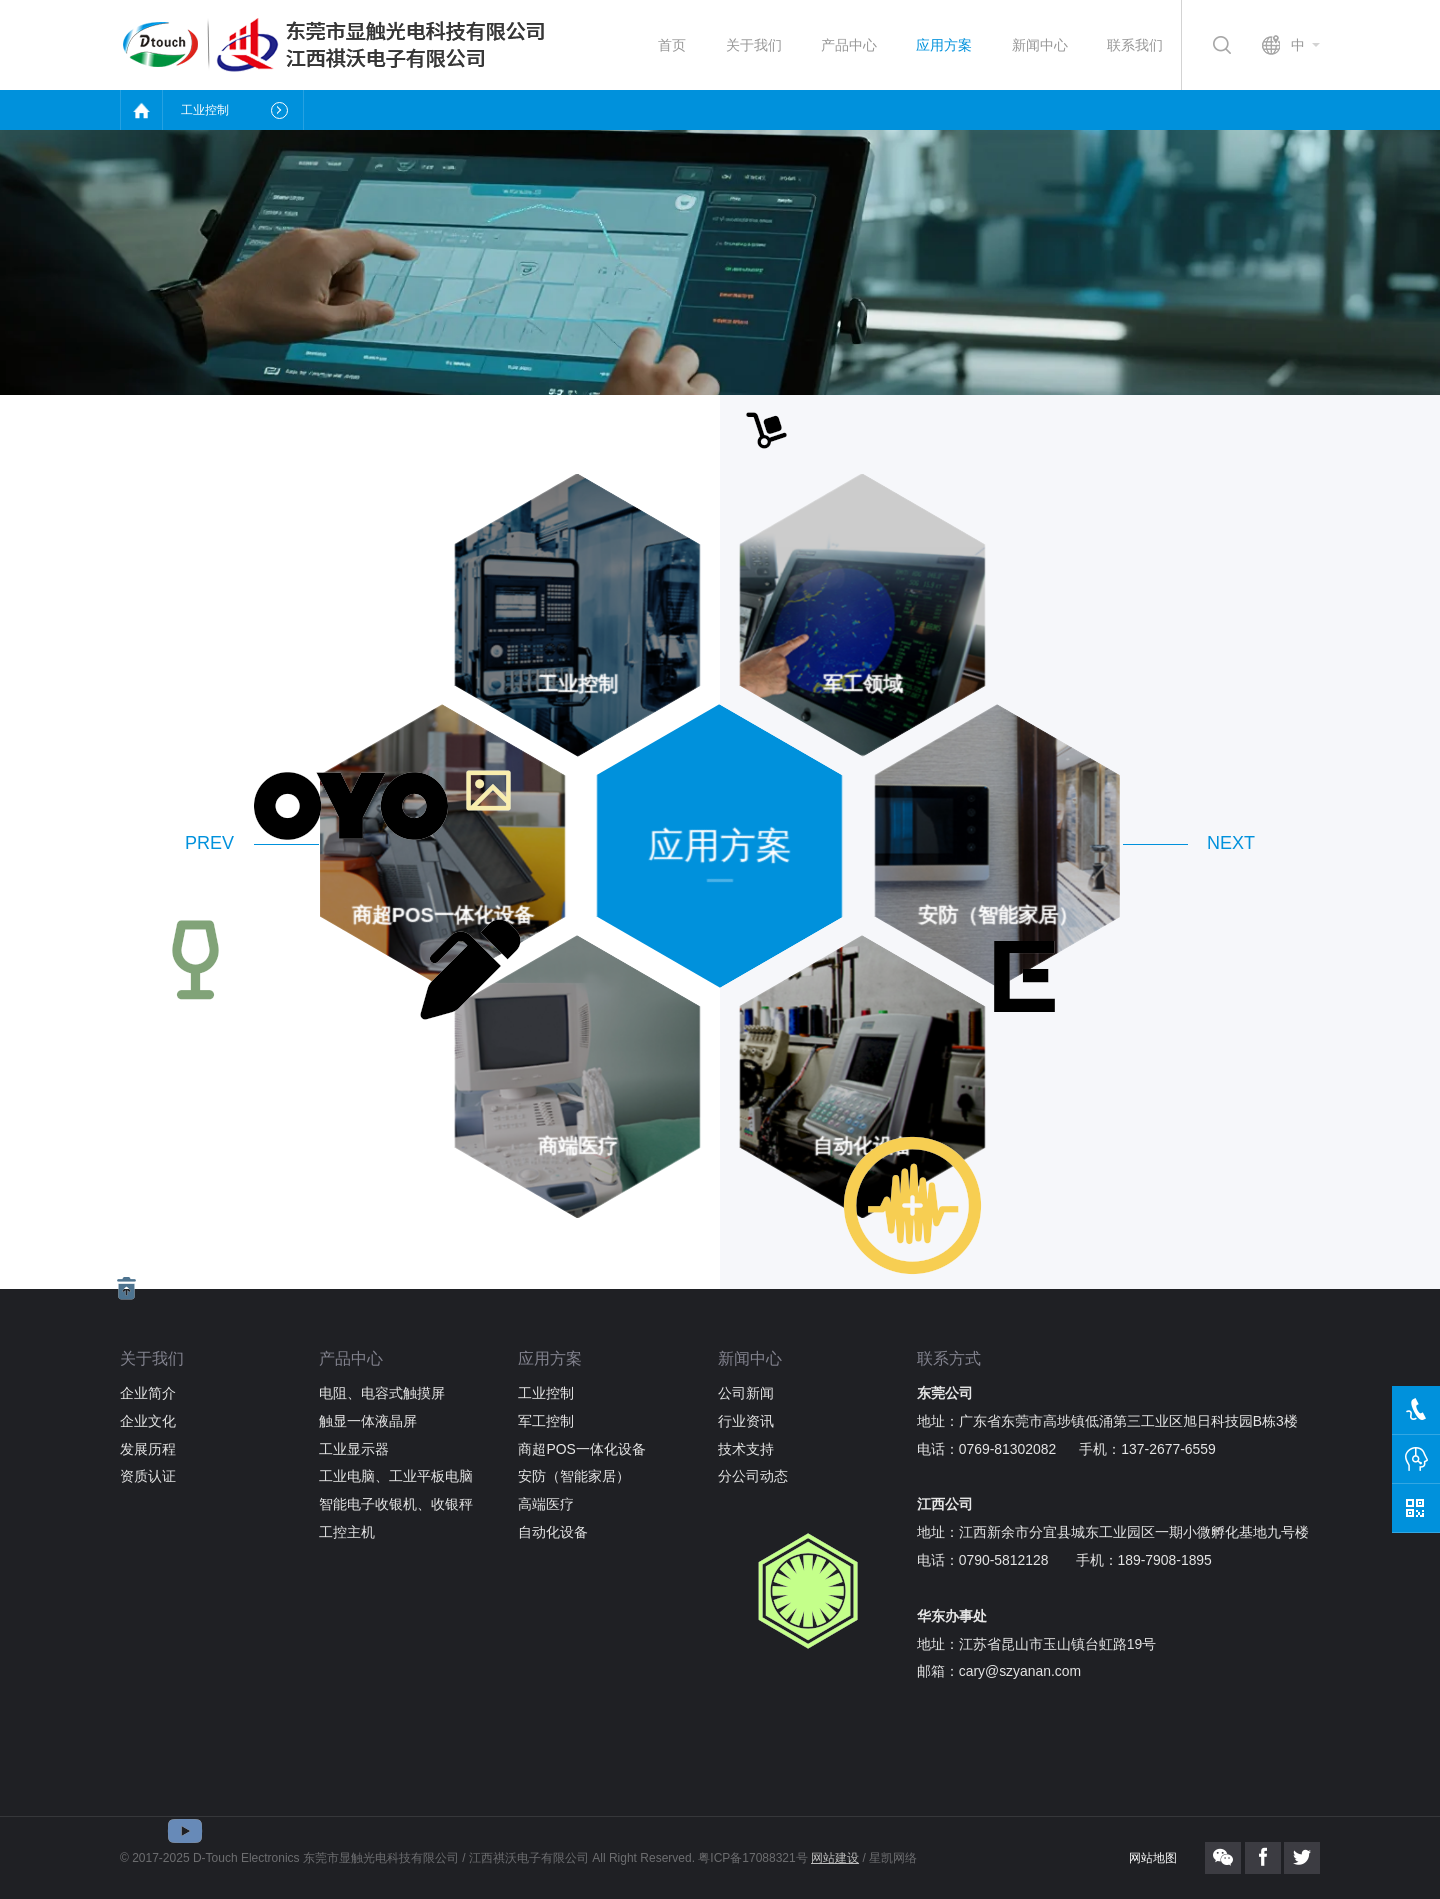 This screenshot has height=1899, width=1440. I want to click on access shipping or delivery options, so click(766, 430).